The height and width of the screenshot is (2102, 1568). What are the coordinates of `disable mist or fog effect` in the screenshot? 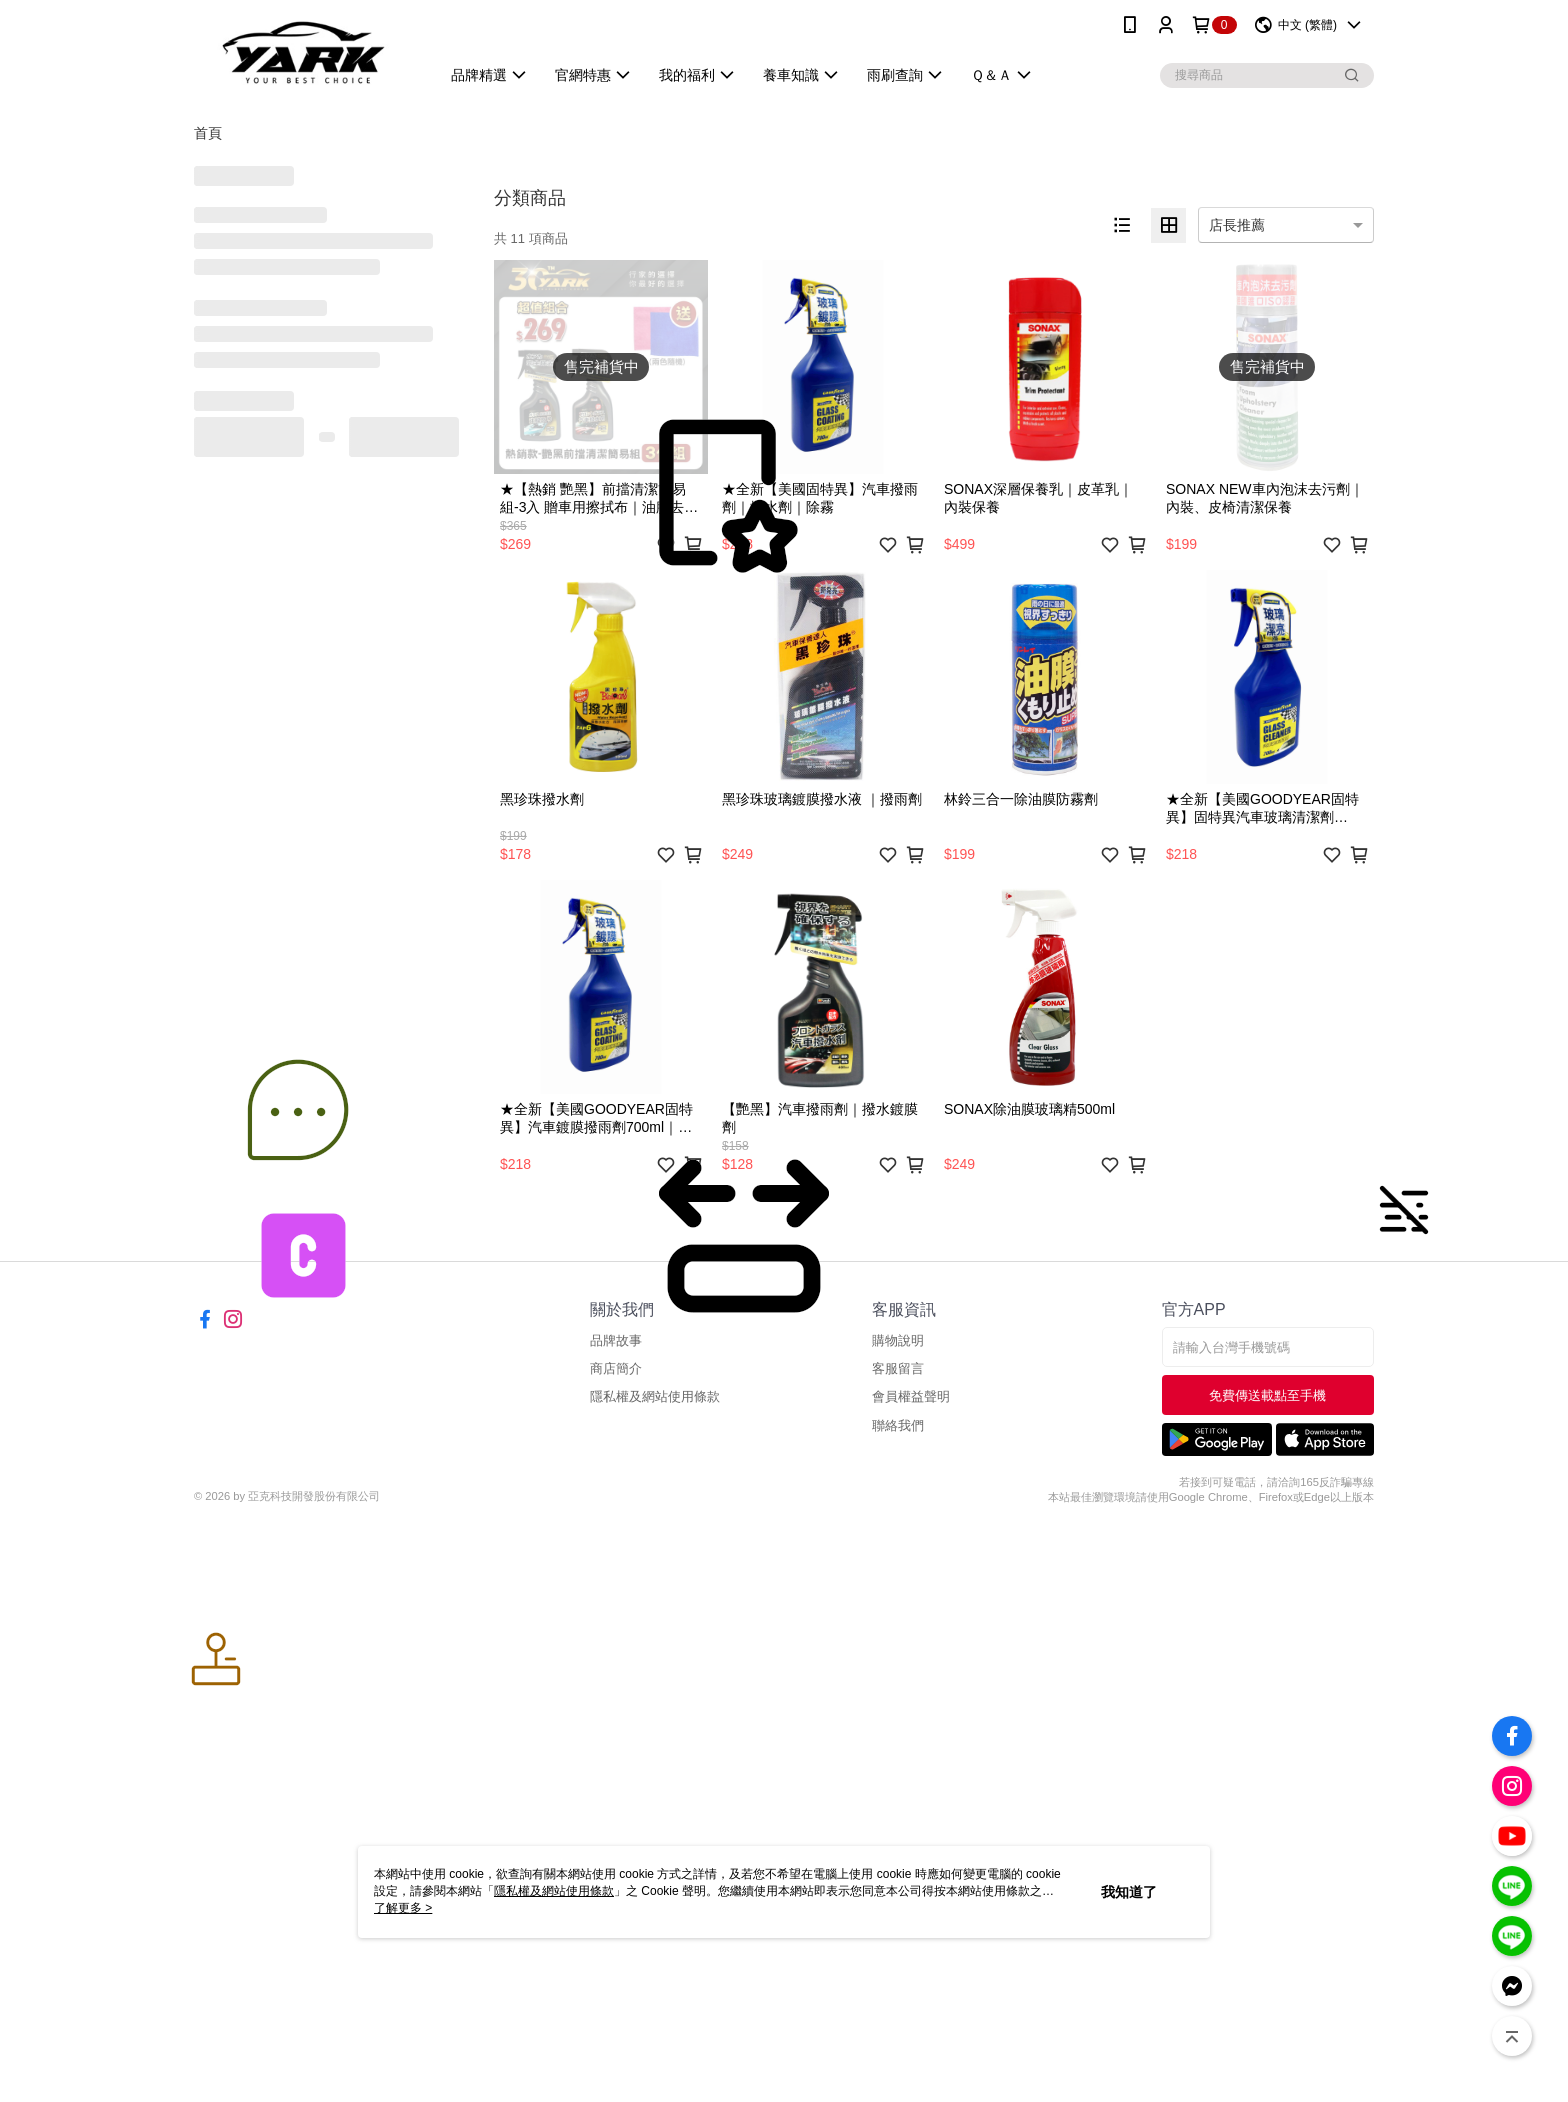 It's located at (1404, 1210).